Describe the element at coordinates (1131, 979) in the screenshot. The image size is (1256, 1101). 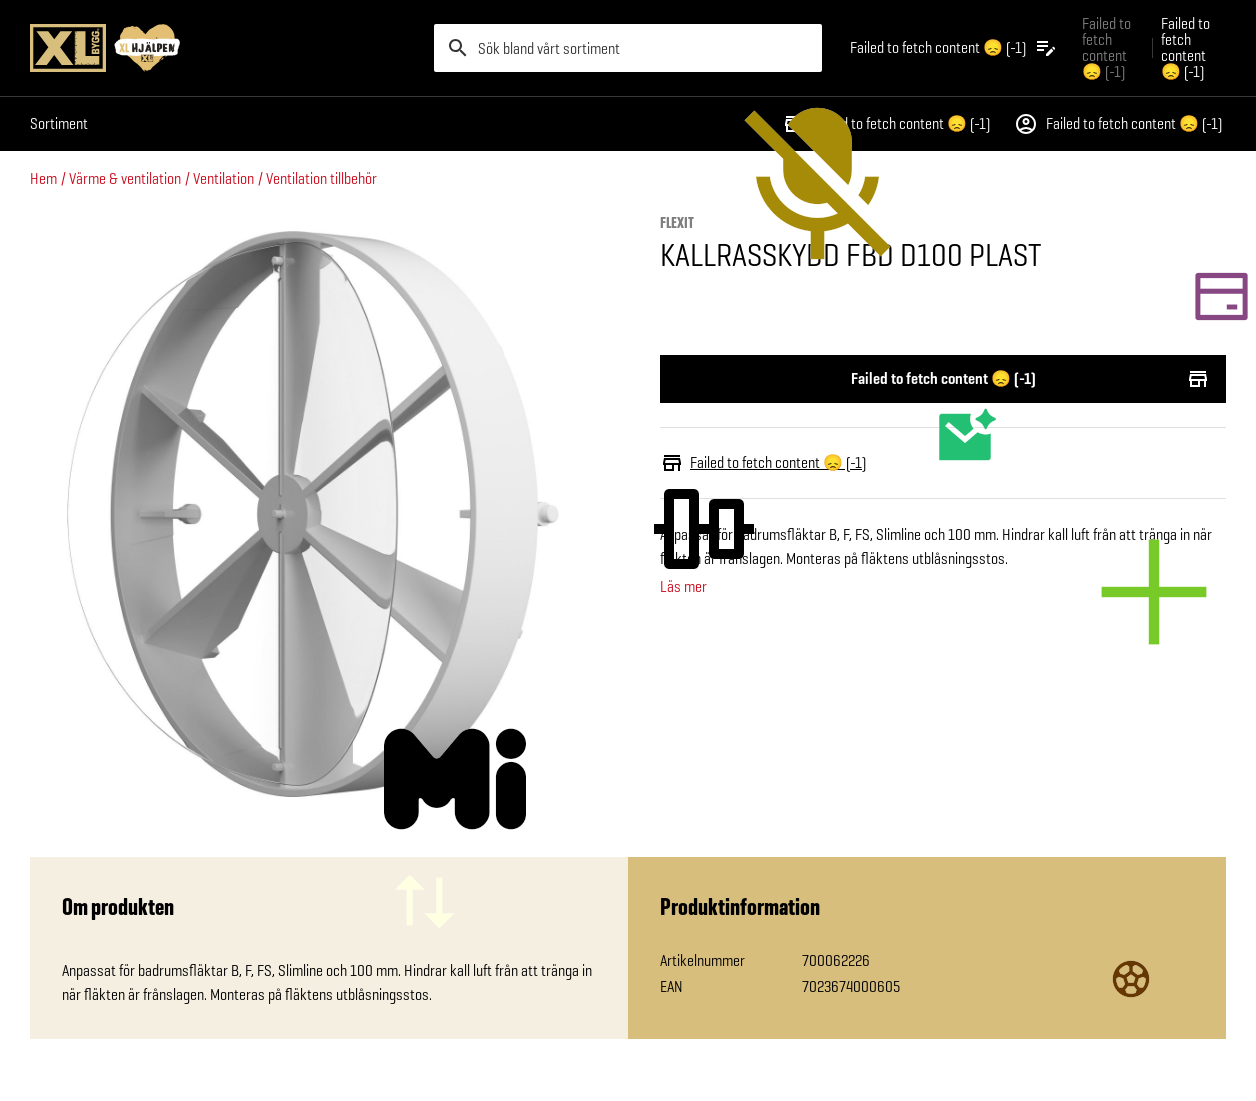
I see `access football or soccer content` at that location.